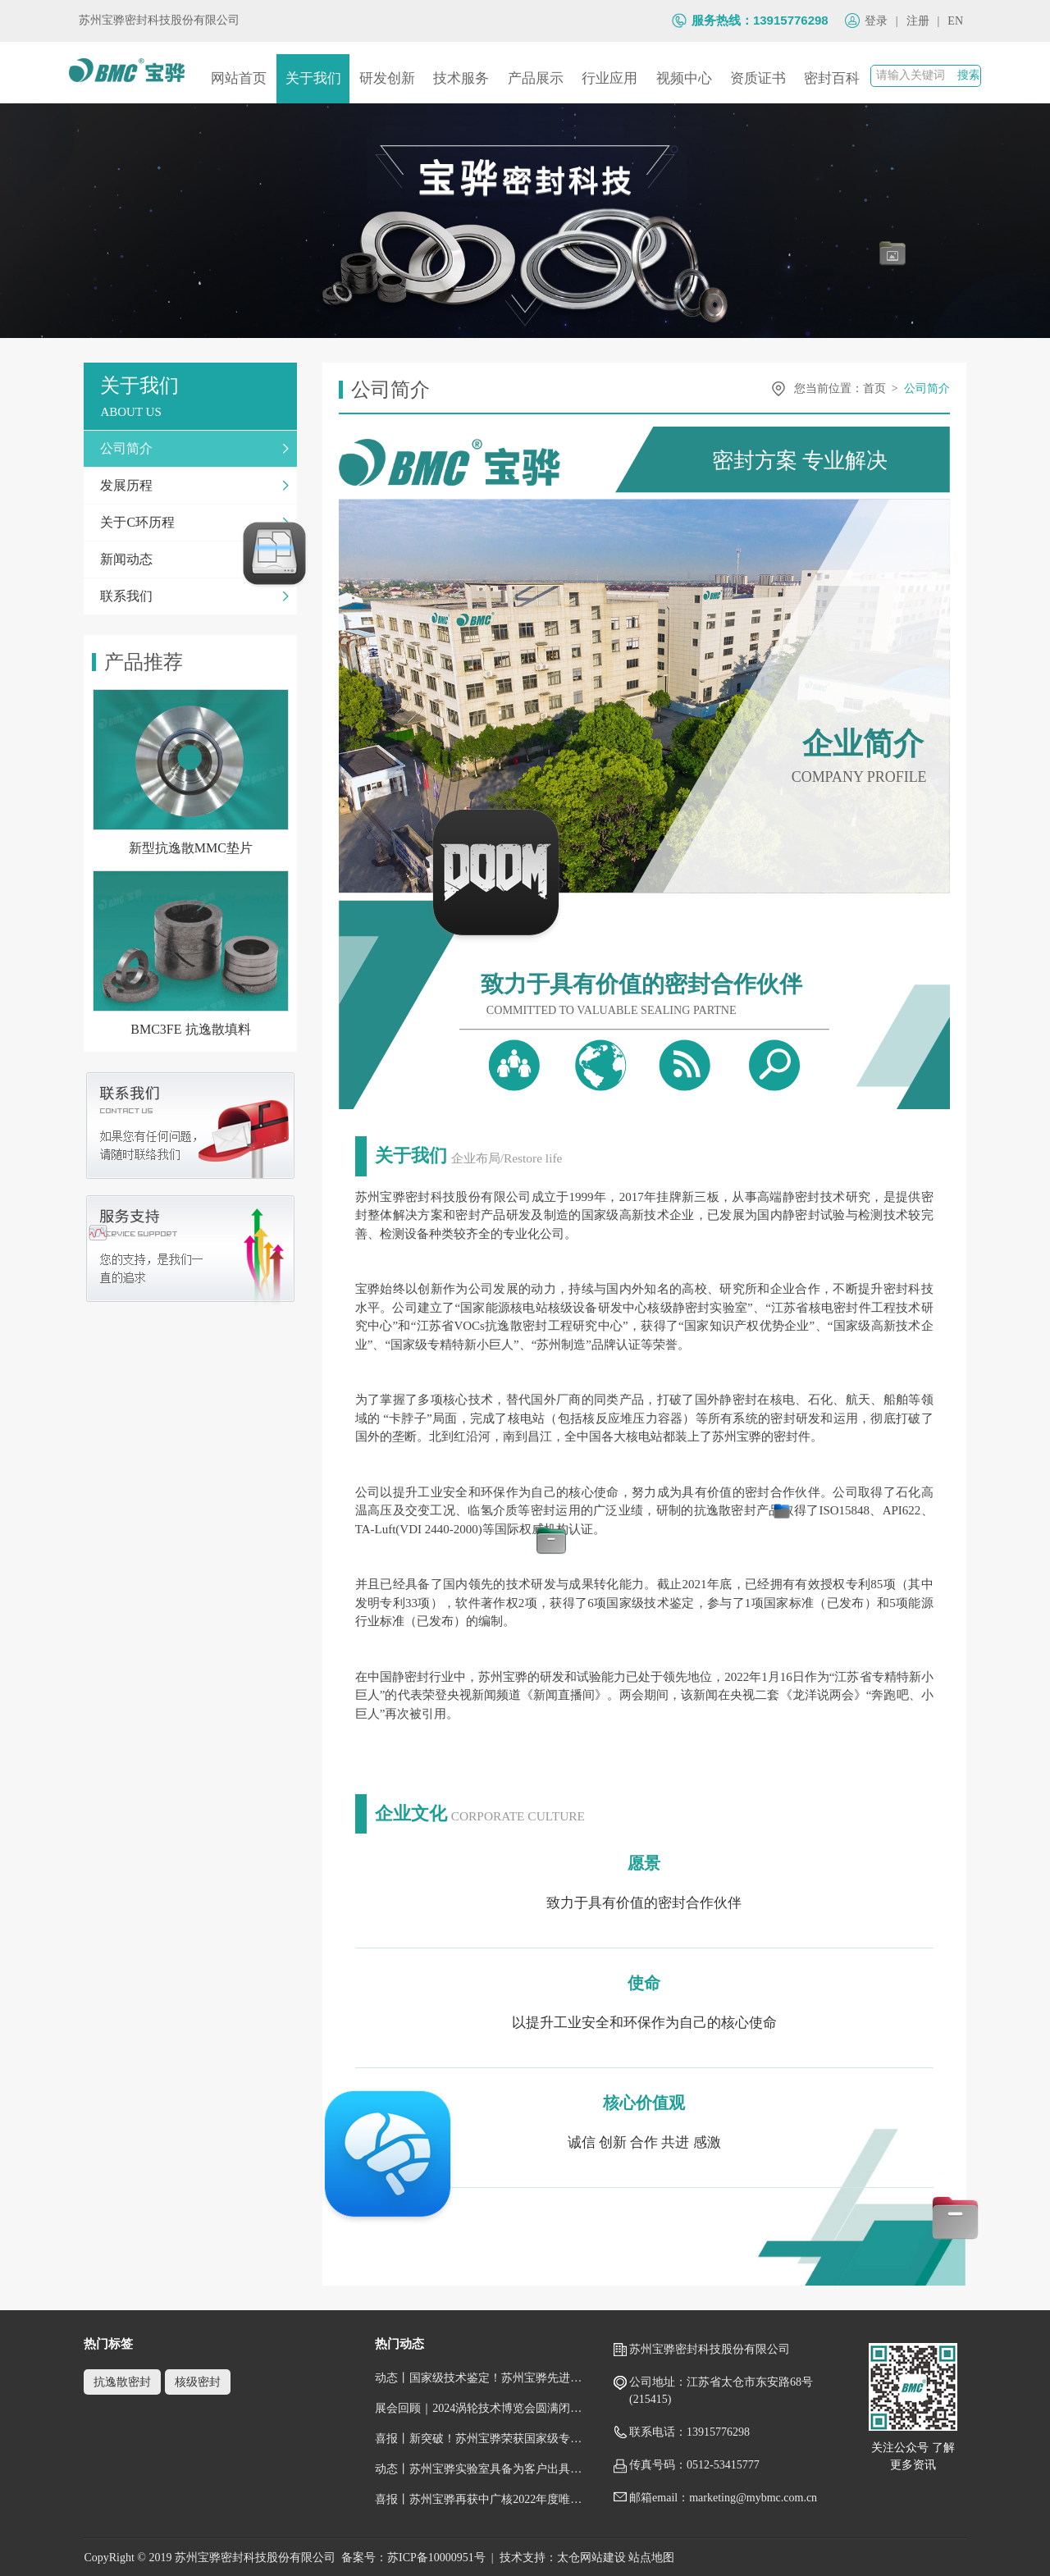  Describe the element at coordinates (98, 1232) in the screenshot. I see `open power statistics application` at that location.